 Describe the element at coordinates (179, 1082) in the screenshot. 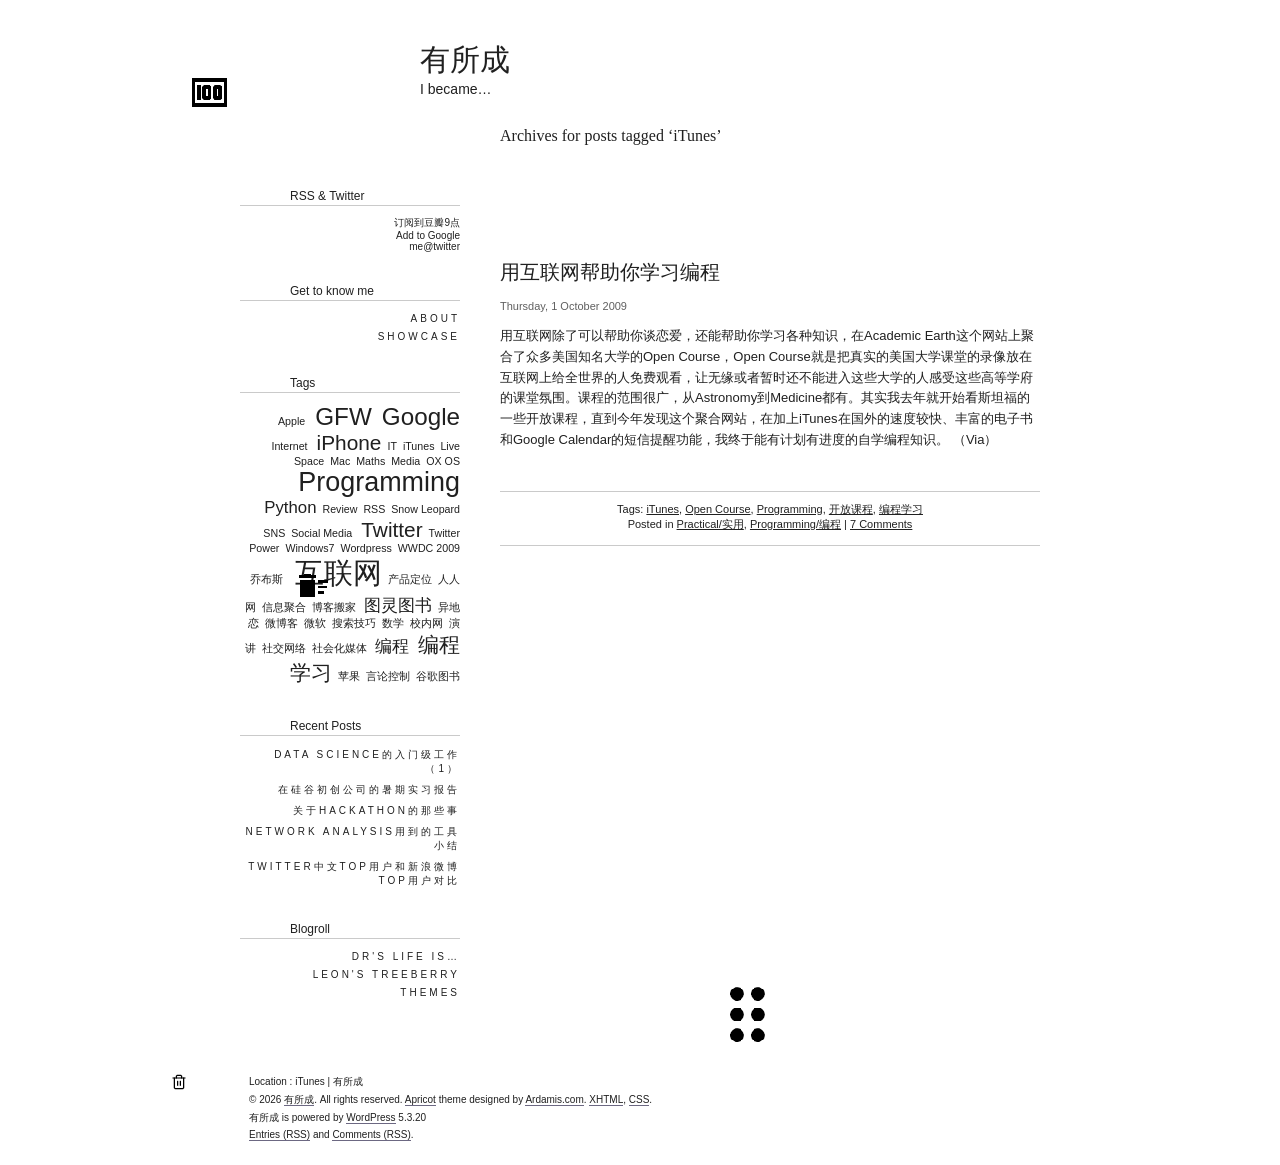

I see `delete selected item` at that location.